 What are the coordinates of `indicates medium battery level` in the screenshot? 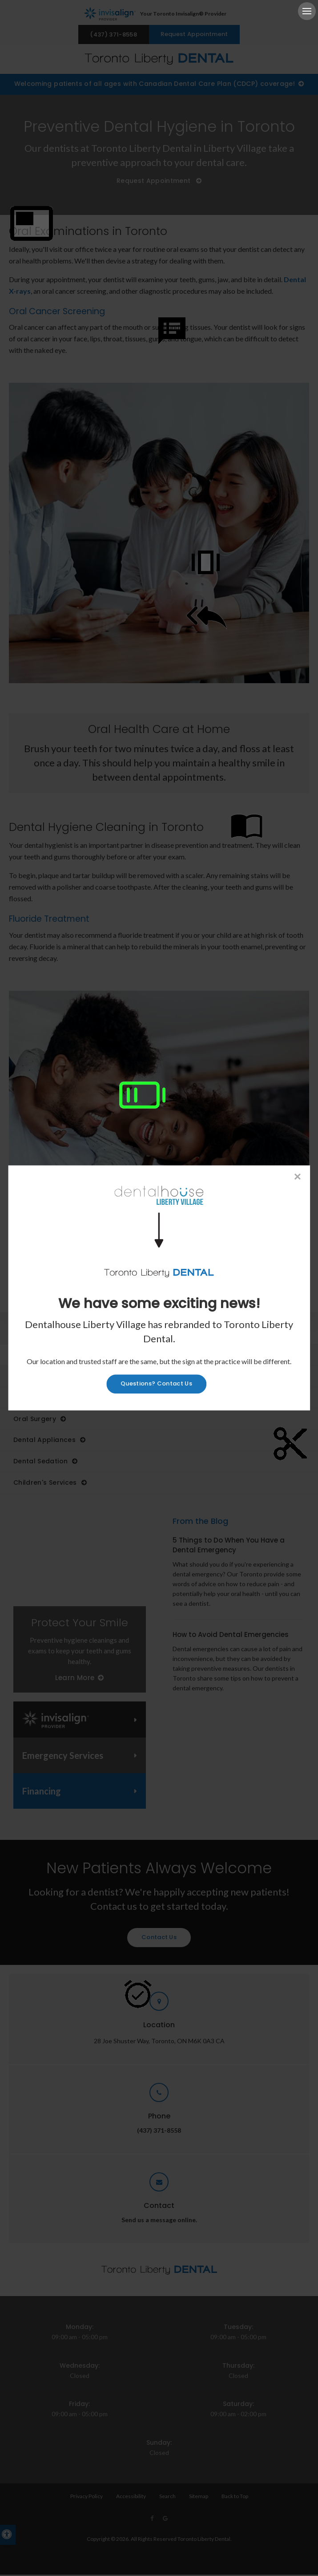 It's located at (141, 1095).